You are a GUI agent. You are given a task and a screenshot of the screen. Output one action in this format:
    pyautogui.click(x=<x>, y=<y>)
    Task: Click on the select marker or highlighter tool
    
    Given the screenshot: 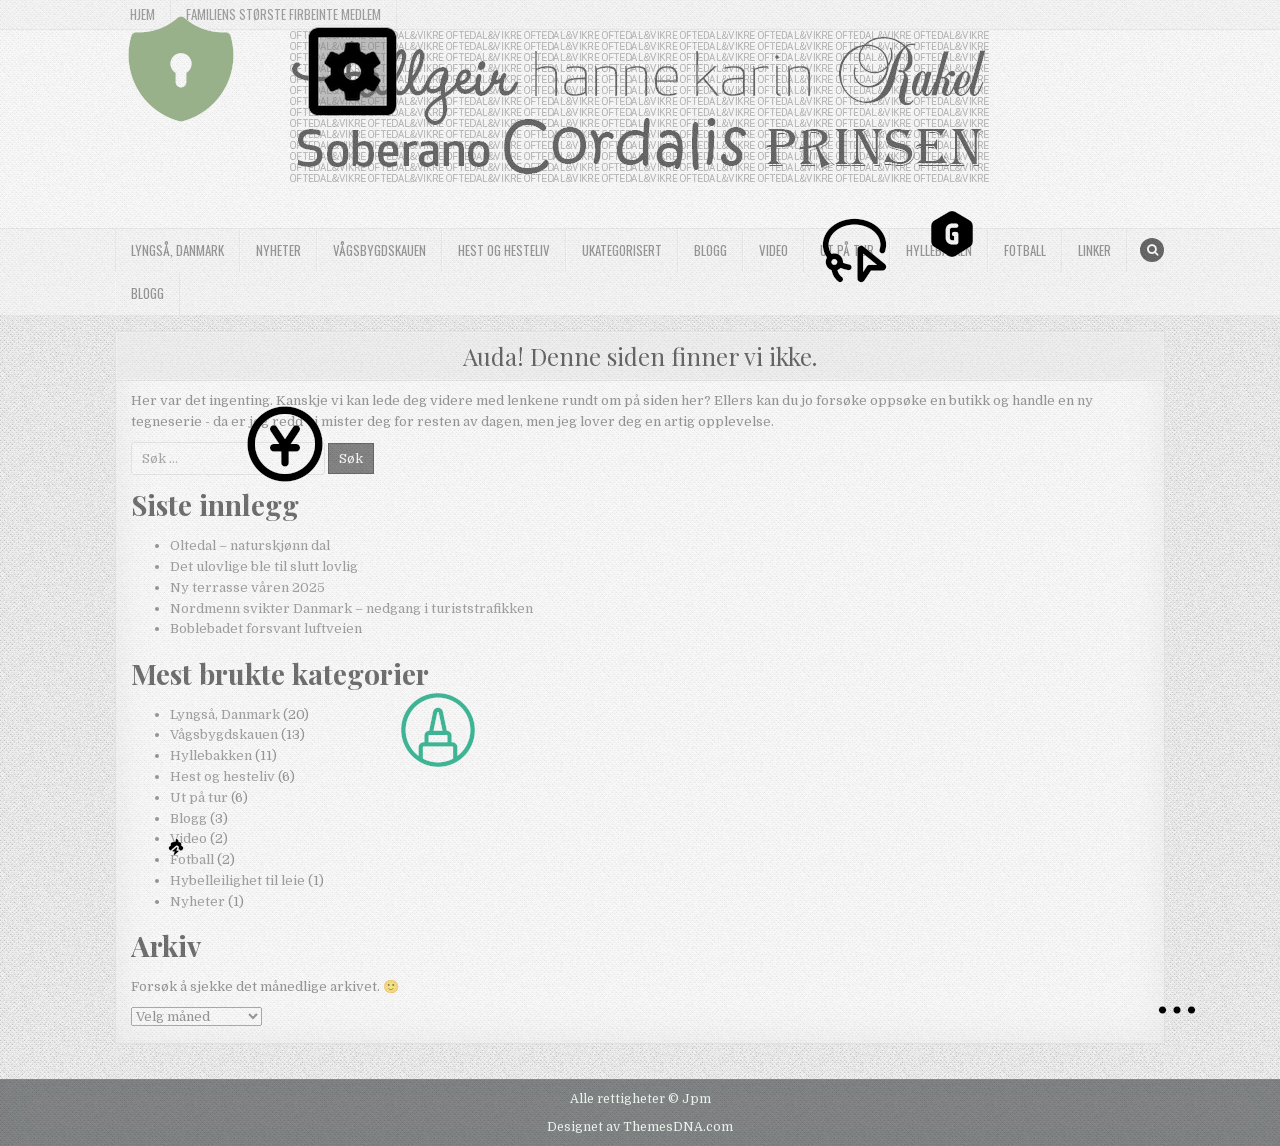 What is the action you would take?
    pyautogui.click(x=438, y=730)
    